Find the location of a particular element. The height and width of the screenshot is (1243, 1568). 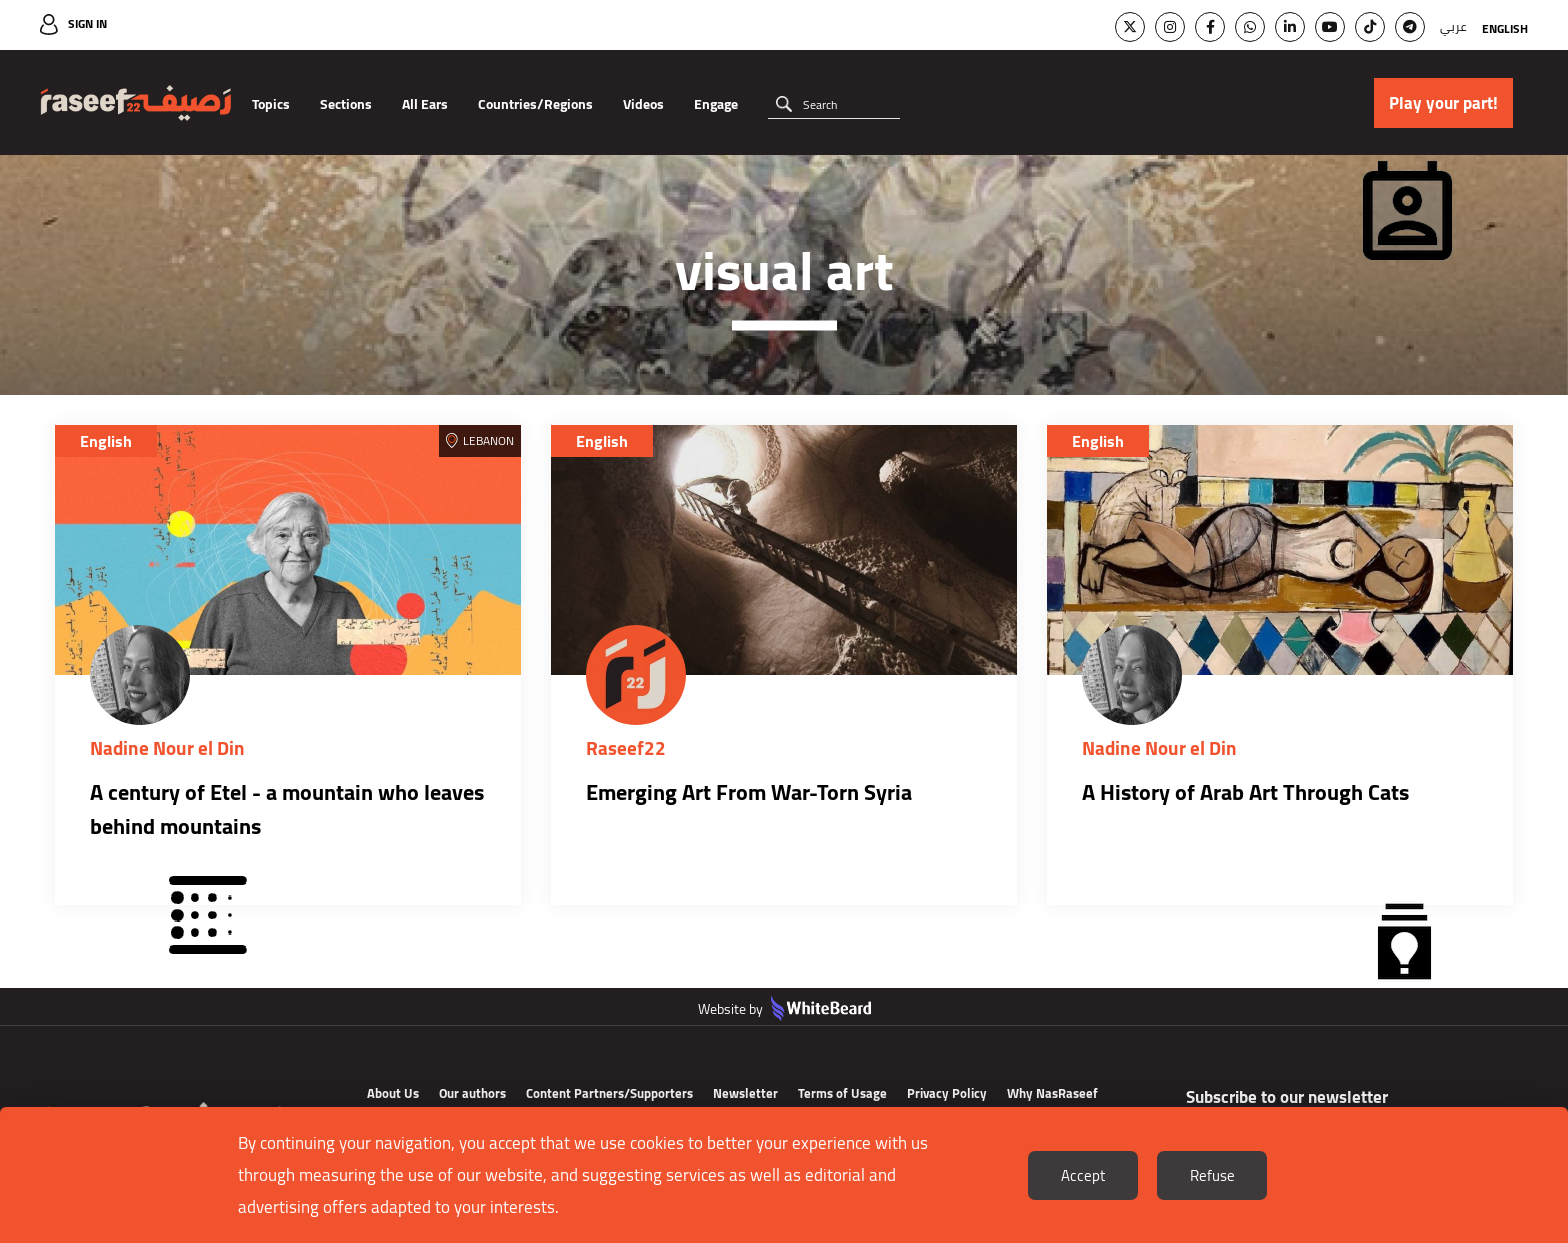

run batch predictions or bulk AI processing is located at coordinates (1404, 941).